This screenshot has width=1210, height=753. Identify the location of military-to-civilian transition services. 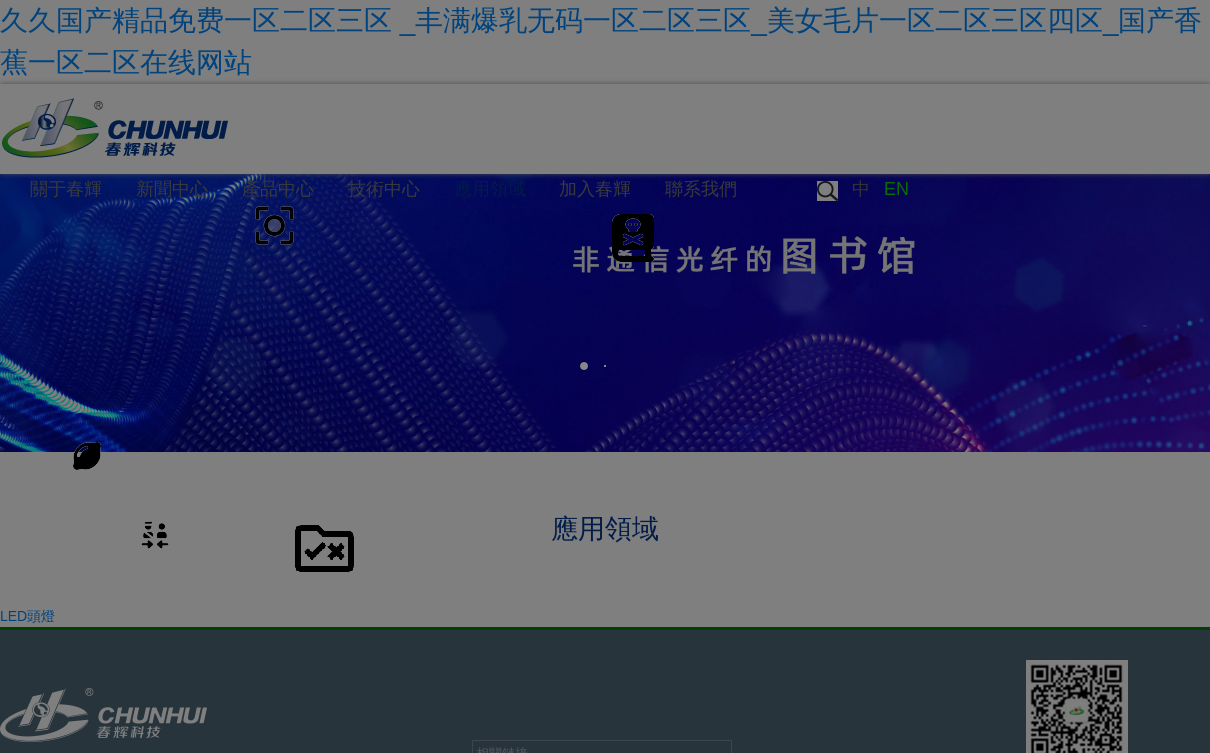
(155, 535).